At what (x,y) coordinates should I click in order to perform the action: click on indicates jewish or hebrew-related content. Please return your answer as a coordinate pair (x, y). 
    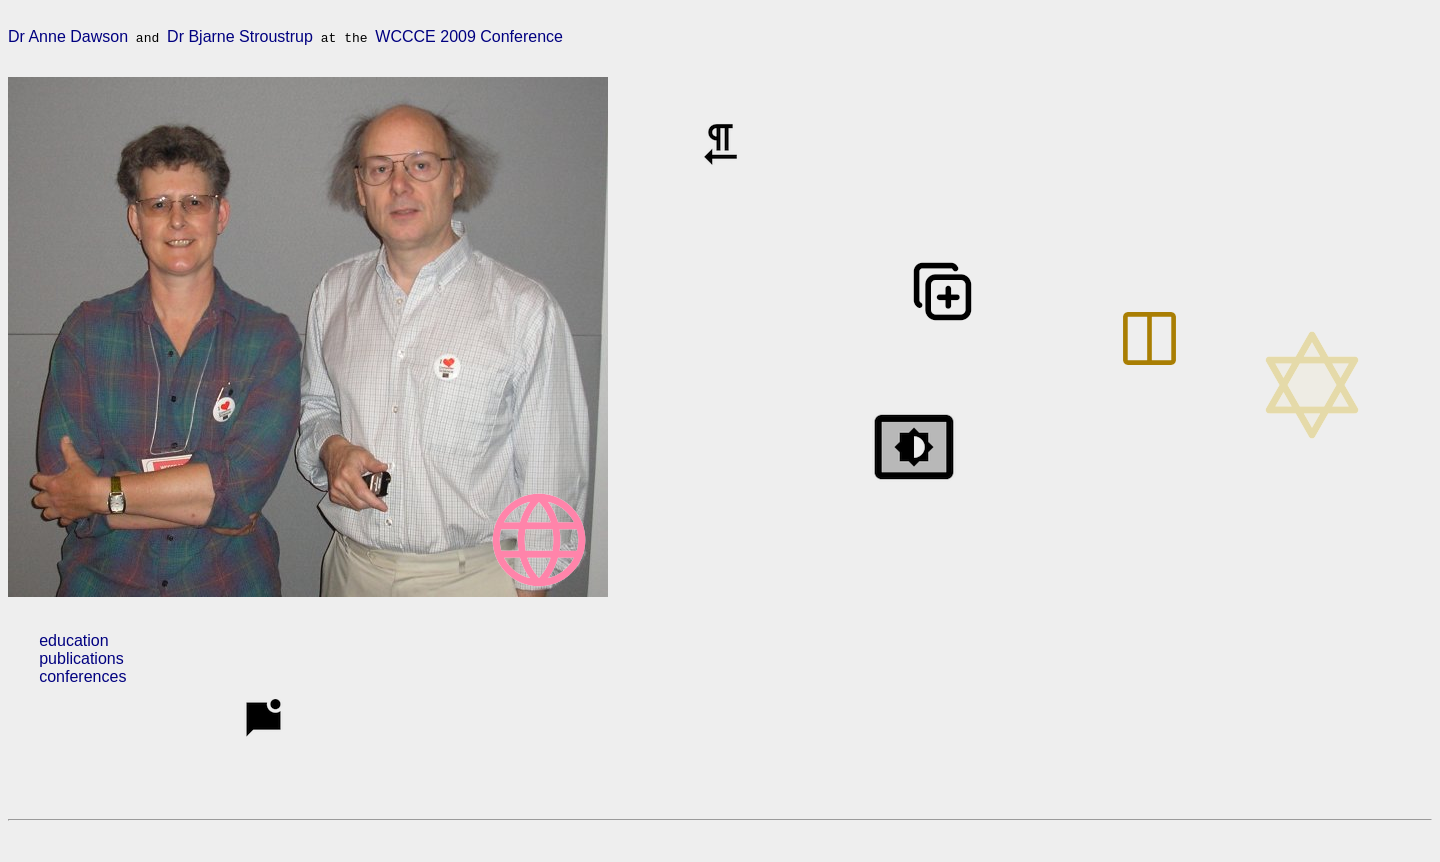
    Looking at the image, I should click on (1312, 385).